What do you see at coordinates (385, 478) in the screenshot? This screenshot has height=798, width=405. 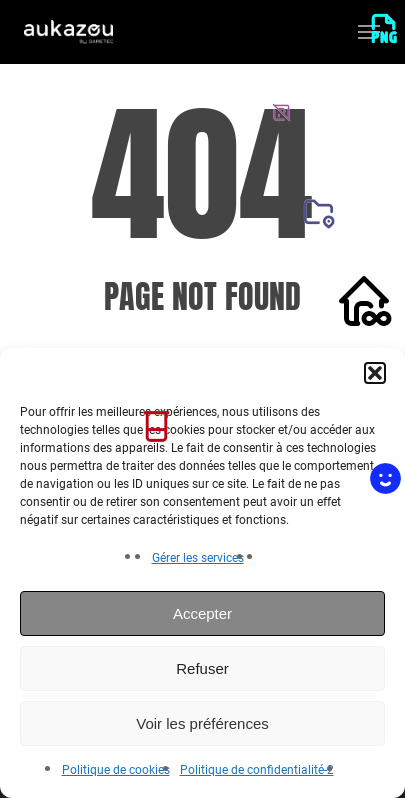 I see `add a reaction or emoji to a message` at bounding box center [385, 478].